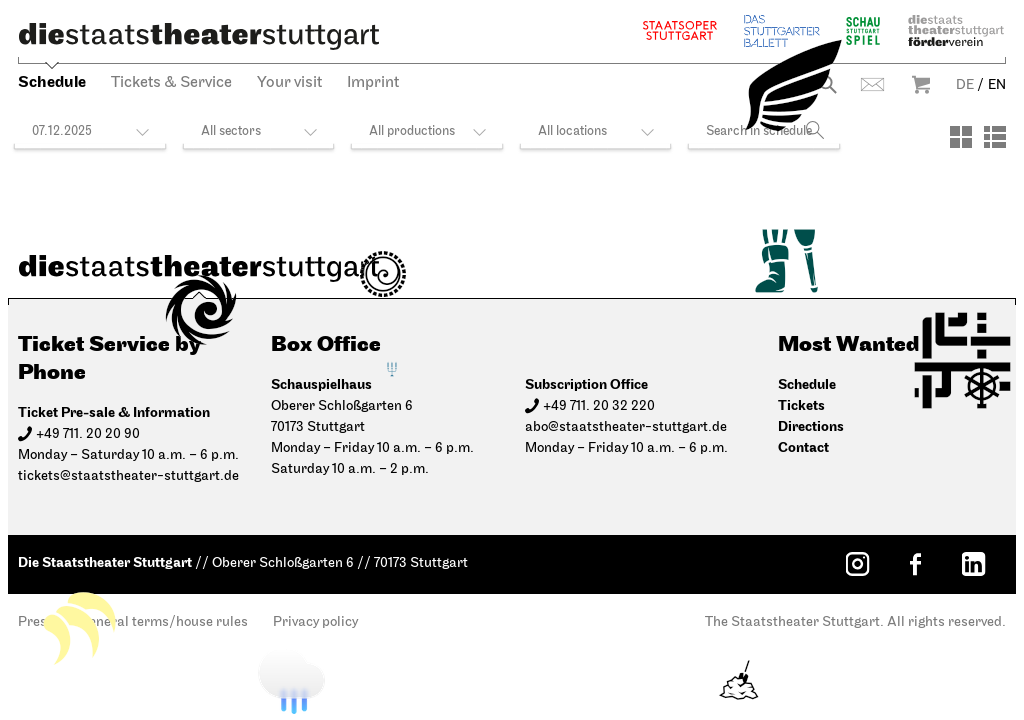 The height and width of the screenshot is (720, 1024). What do you see at coordinates (392, 369) in the screenshot?
I see `unlit candelabra indicating inactive or disabled lighting` at bounding box center [392, 369].